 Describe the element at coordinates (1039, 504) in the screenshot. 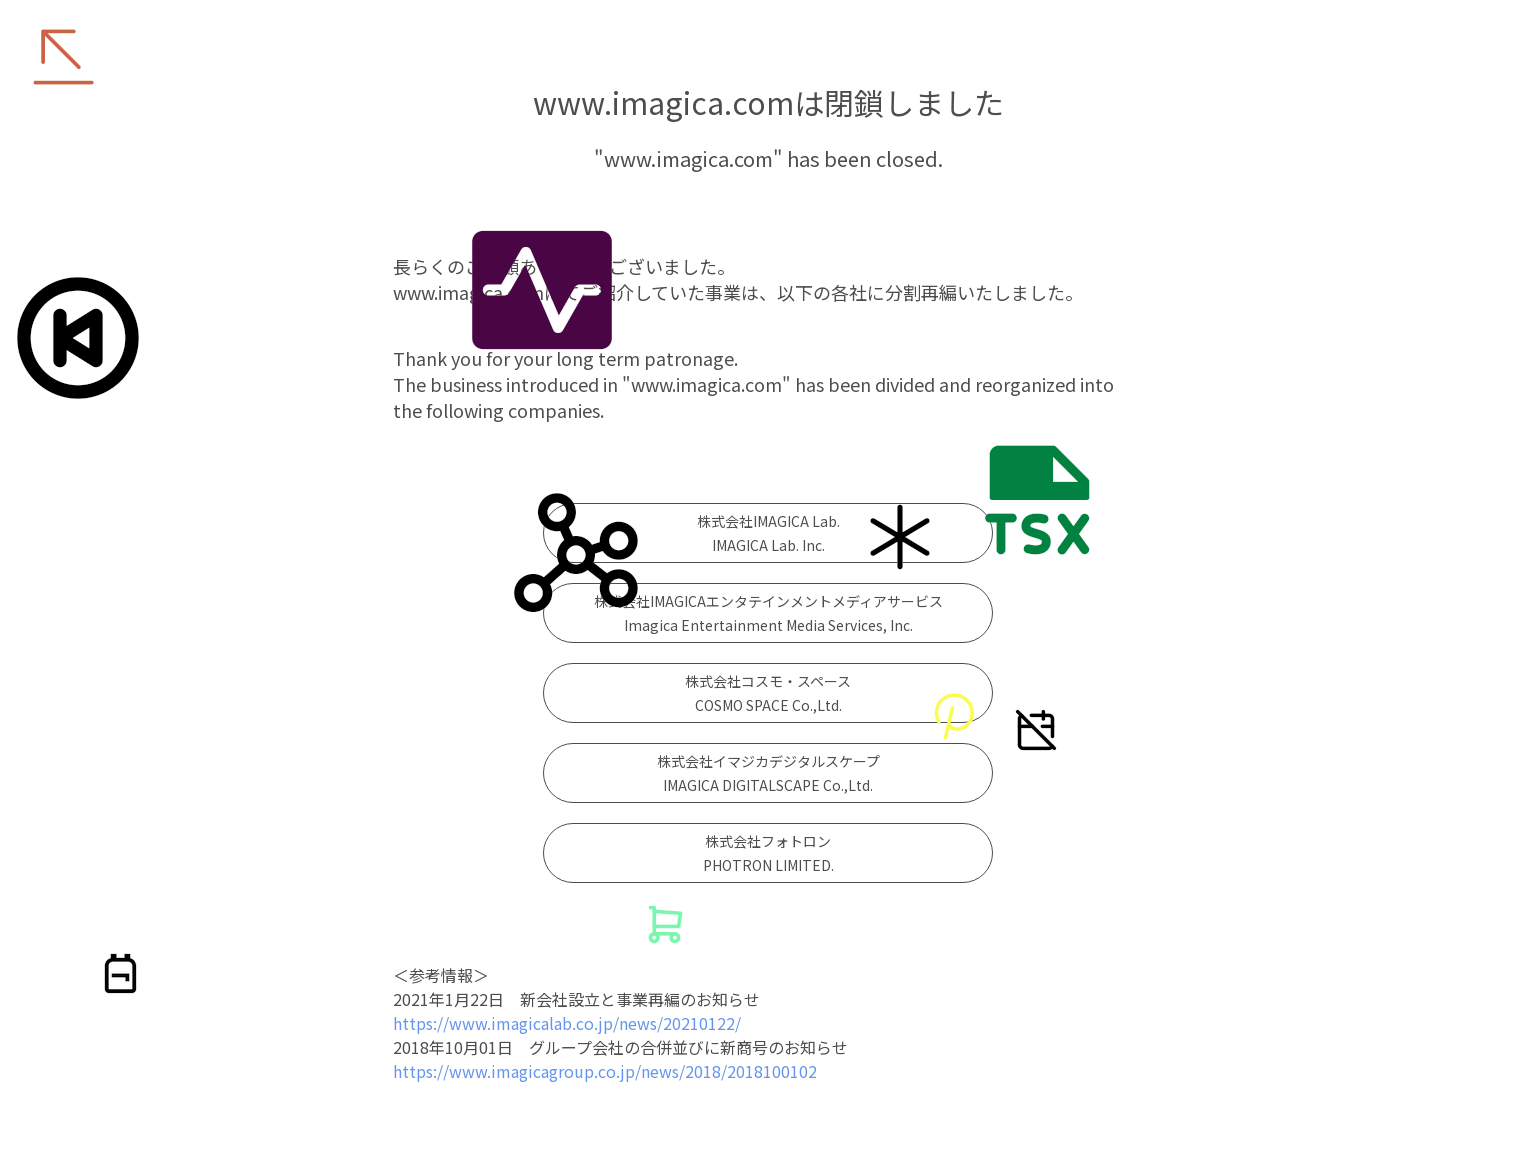

I see `open a TypeScript JSX file` at that location.